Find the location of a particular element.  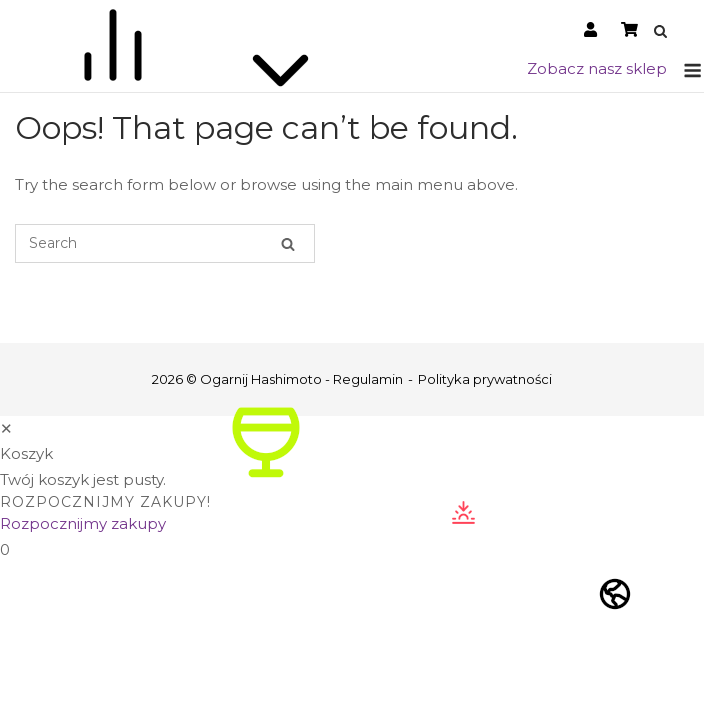

set display to evening or night mode is located at coordinates (463, 512).